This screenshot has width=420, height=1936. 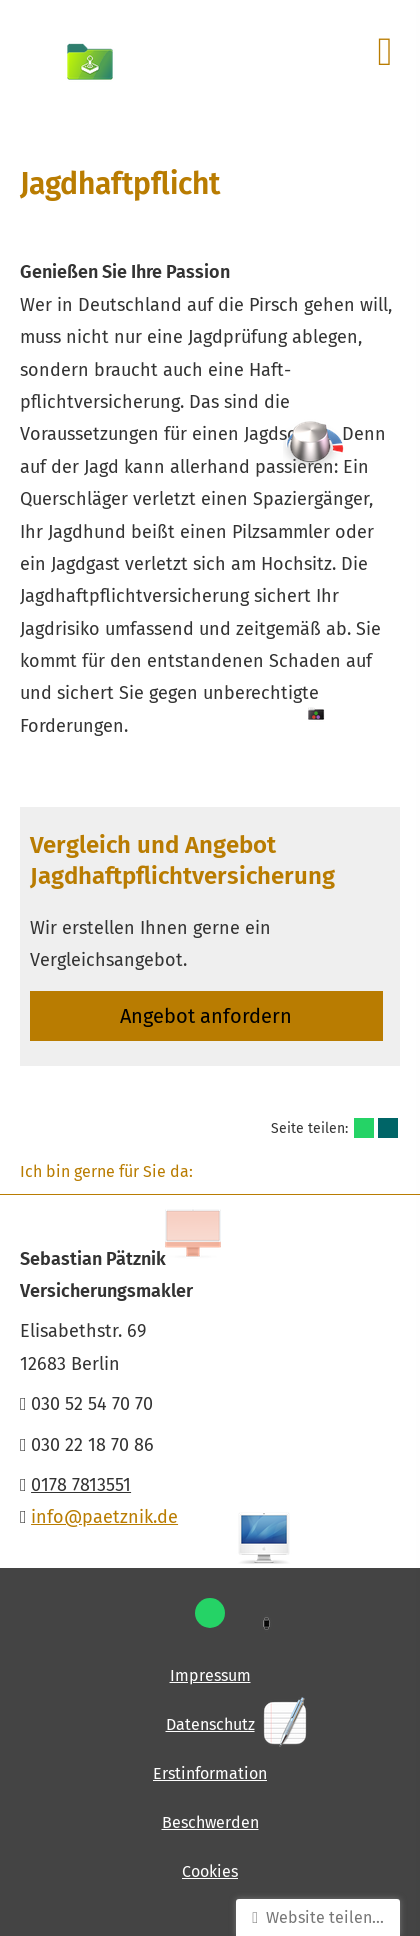 I want to click on represents an iMac device in system settings, so click(x=193, y=1232).